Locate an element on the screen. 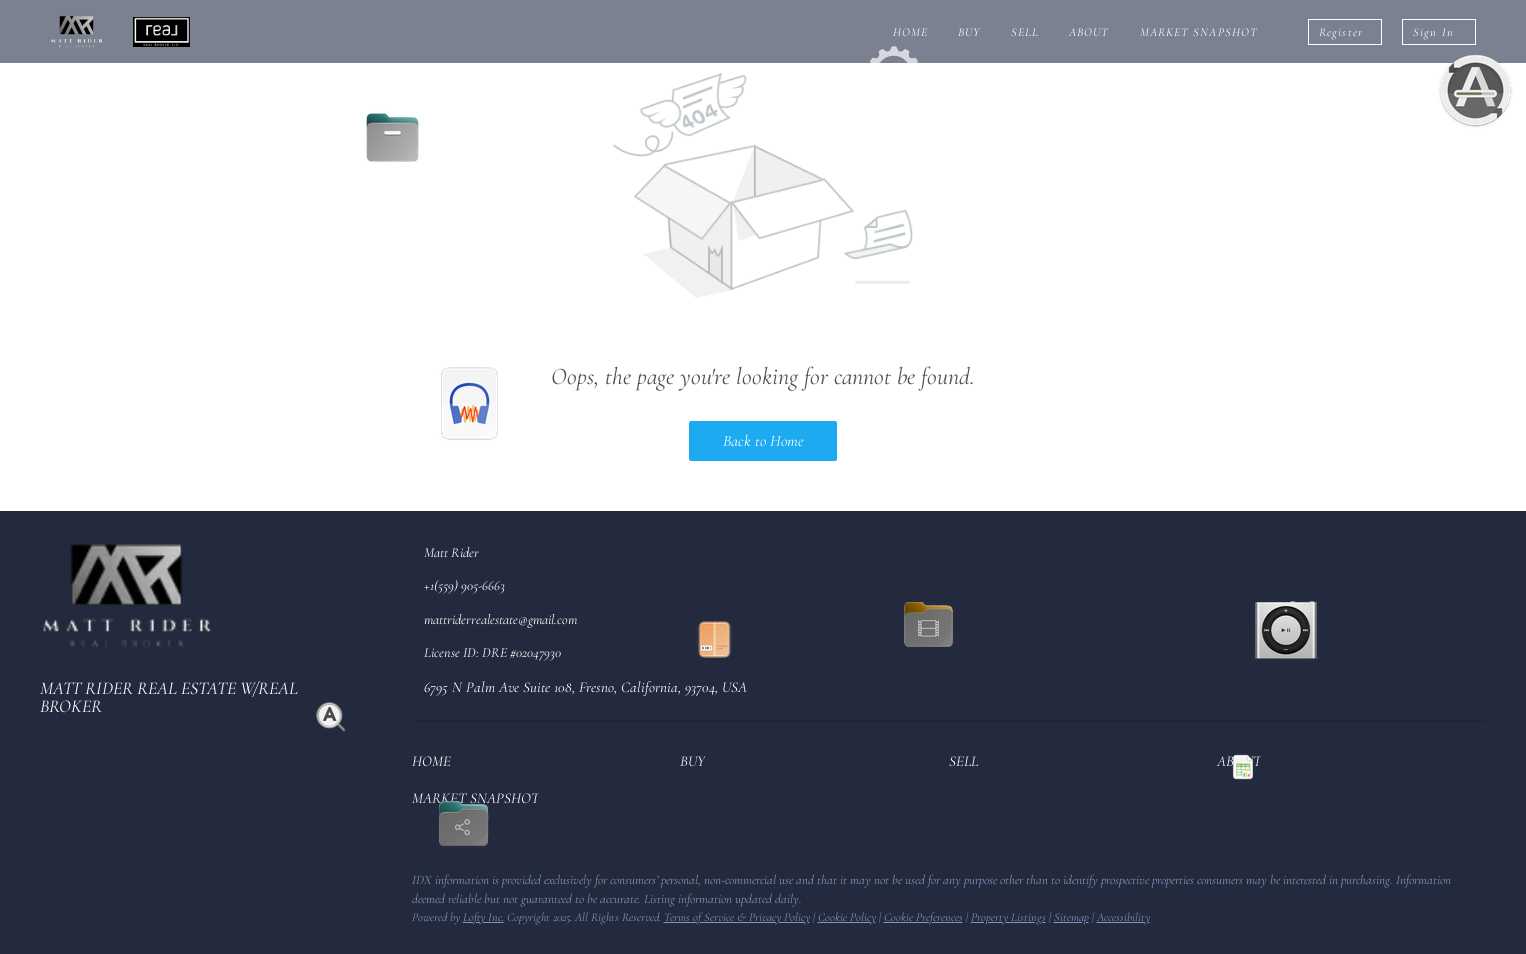  open the software update manager is located at coordinates (1475, 90).